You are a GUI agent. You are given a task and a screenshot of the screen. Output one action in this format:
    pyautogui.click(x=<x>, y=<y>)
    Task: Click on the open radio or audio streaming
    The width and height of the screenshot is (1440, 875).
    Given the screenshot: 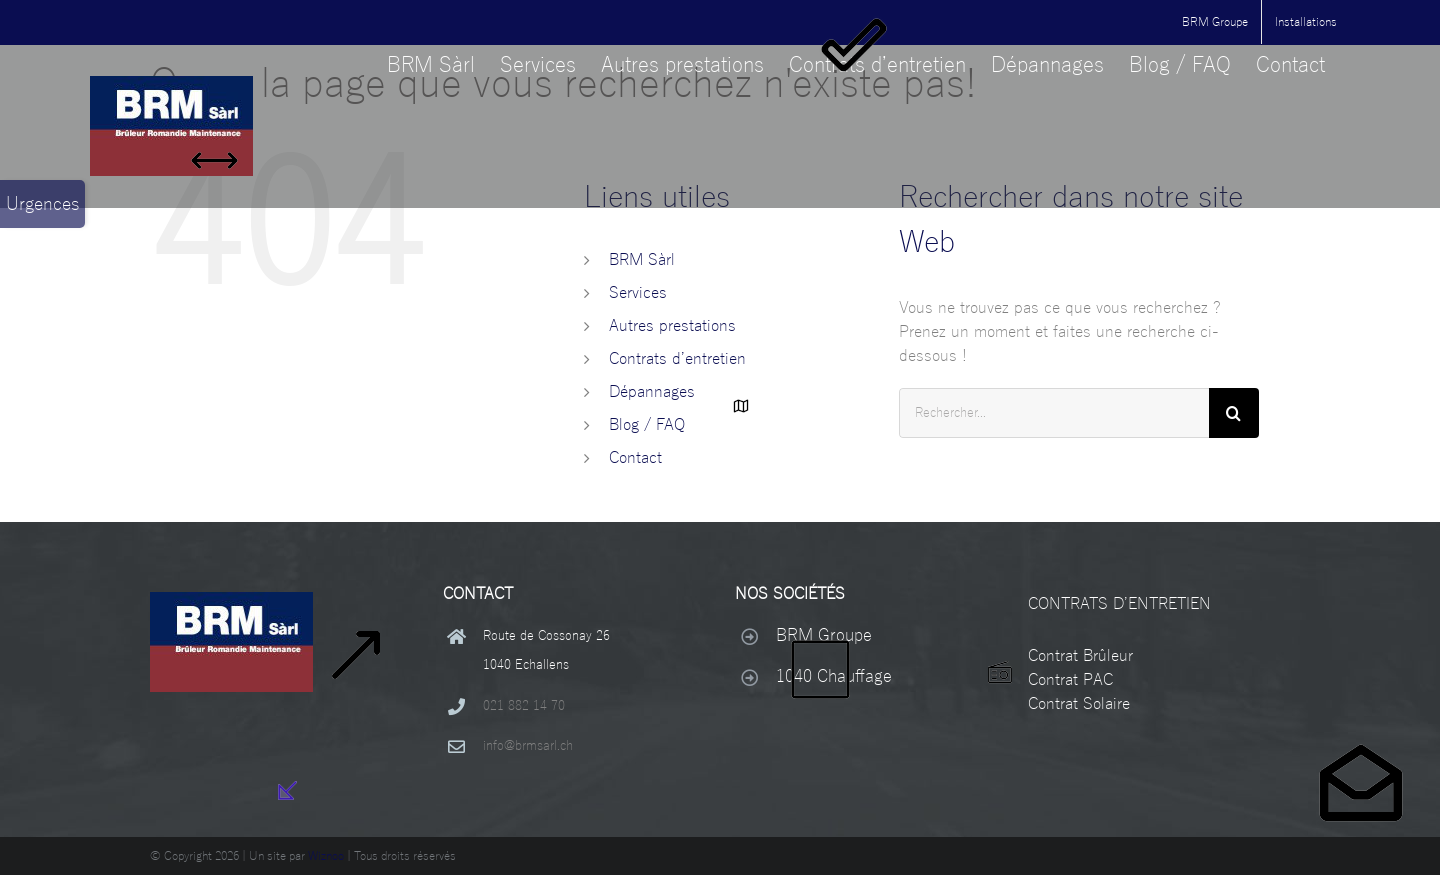 What is the action you would take?
    pyautogui.click(x=1000, y=674)
    